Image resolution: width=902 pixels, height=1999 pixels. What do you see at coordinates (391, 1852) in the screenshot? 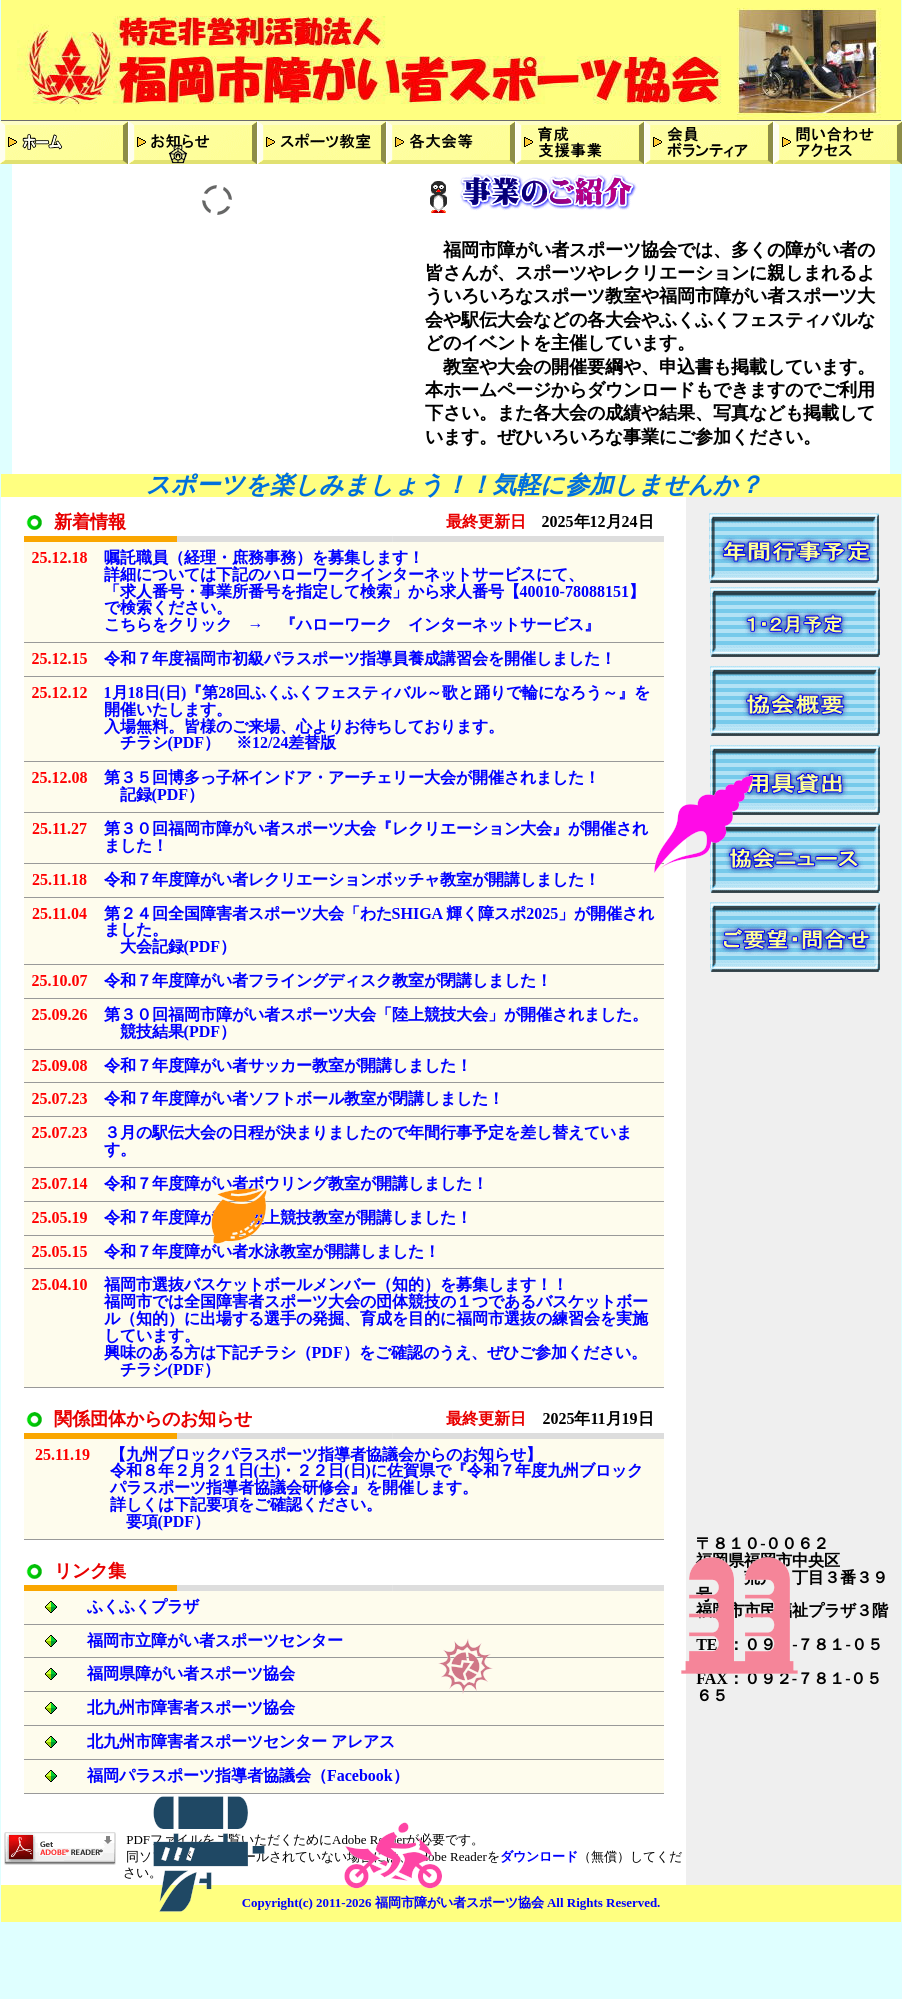
I see `select motorcycle or racing bike vehicle` at bounding box center [391, 1852].